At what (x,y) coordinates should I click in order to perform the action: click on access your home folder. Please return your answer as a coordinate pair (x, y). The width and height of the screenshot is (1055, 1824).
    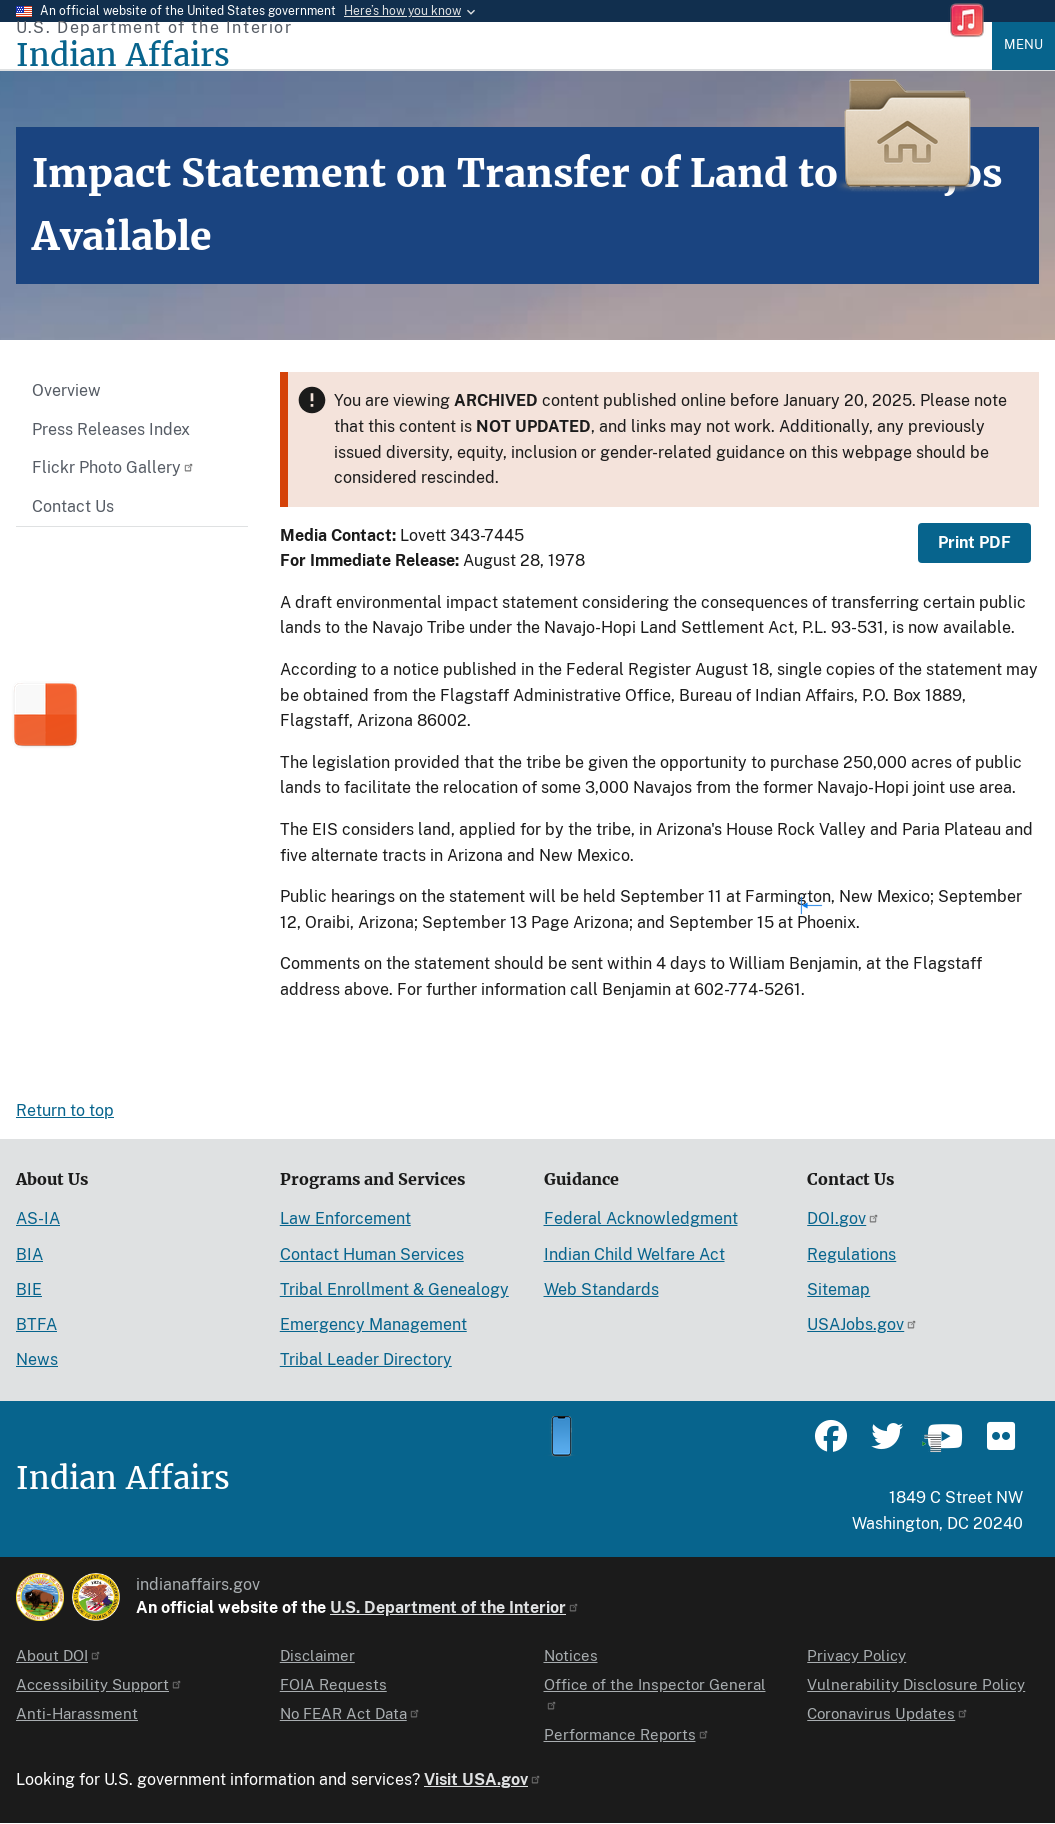
    Looking at the image, I should click on (907, 139).